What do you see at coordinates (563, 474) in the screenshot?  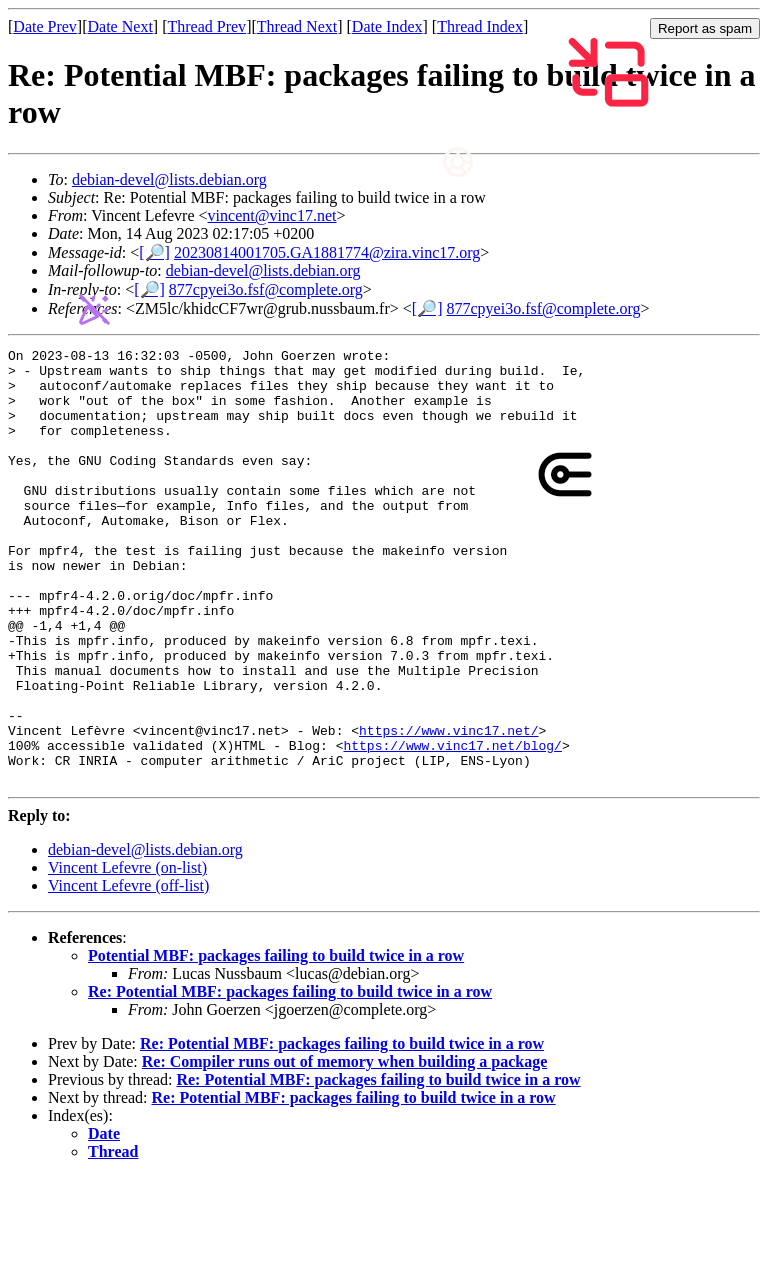 I see `indicates a rounded line cap style option` at bounding box center [563, 474].